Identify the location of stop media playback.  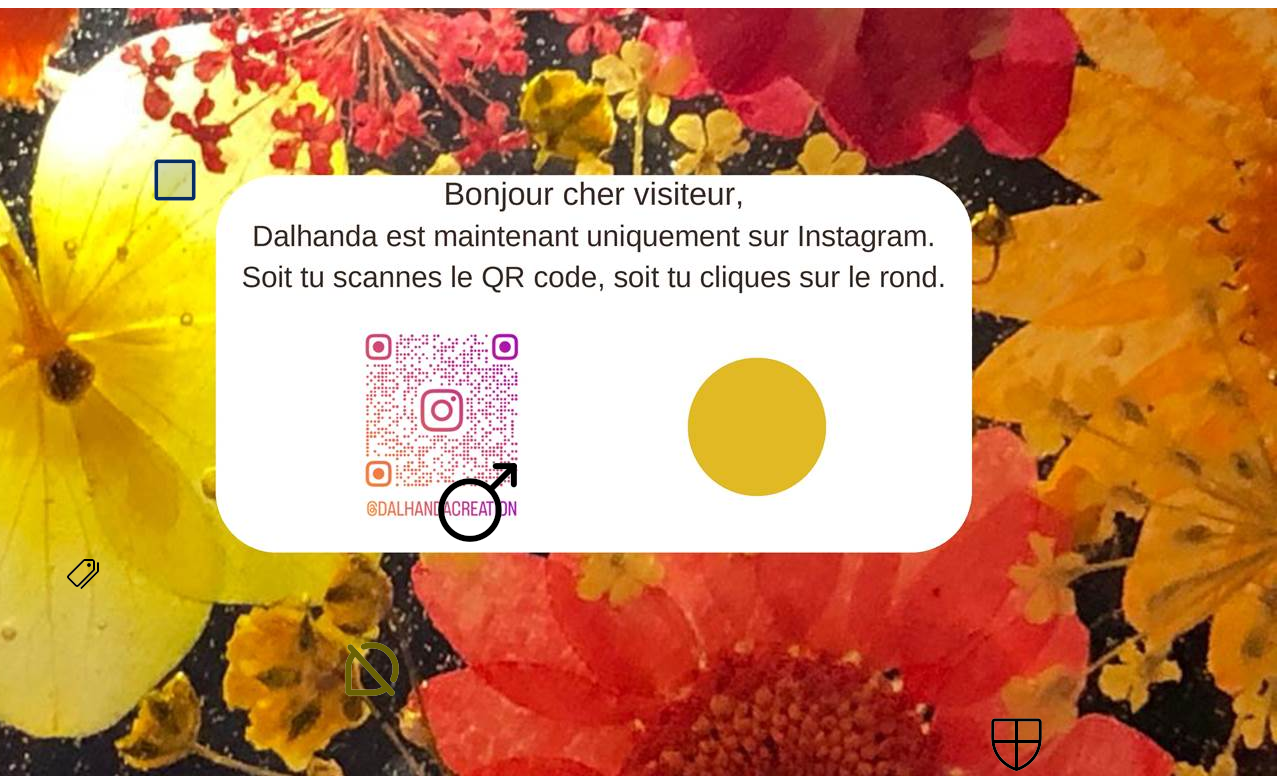
(175, 180).